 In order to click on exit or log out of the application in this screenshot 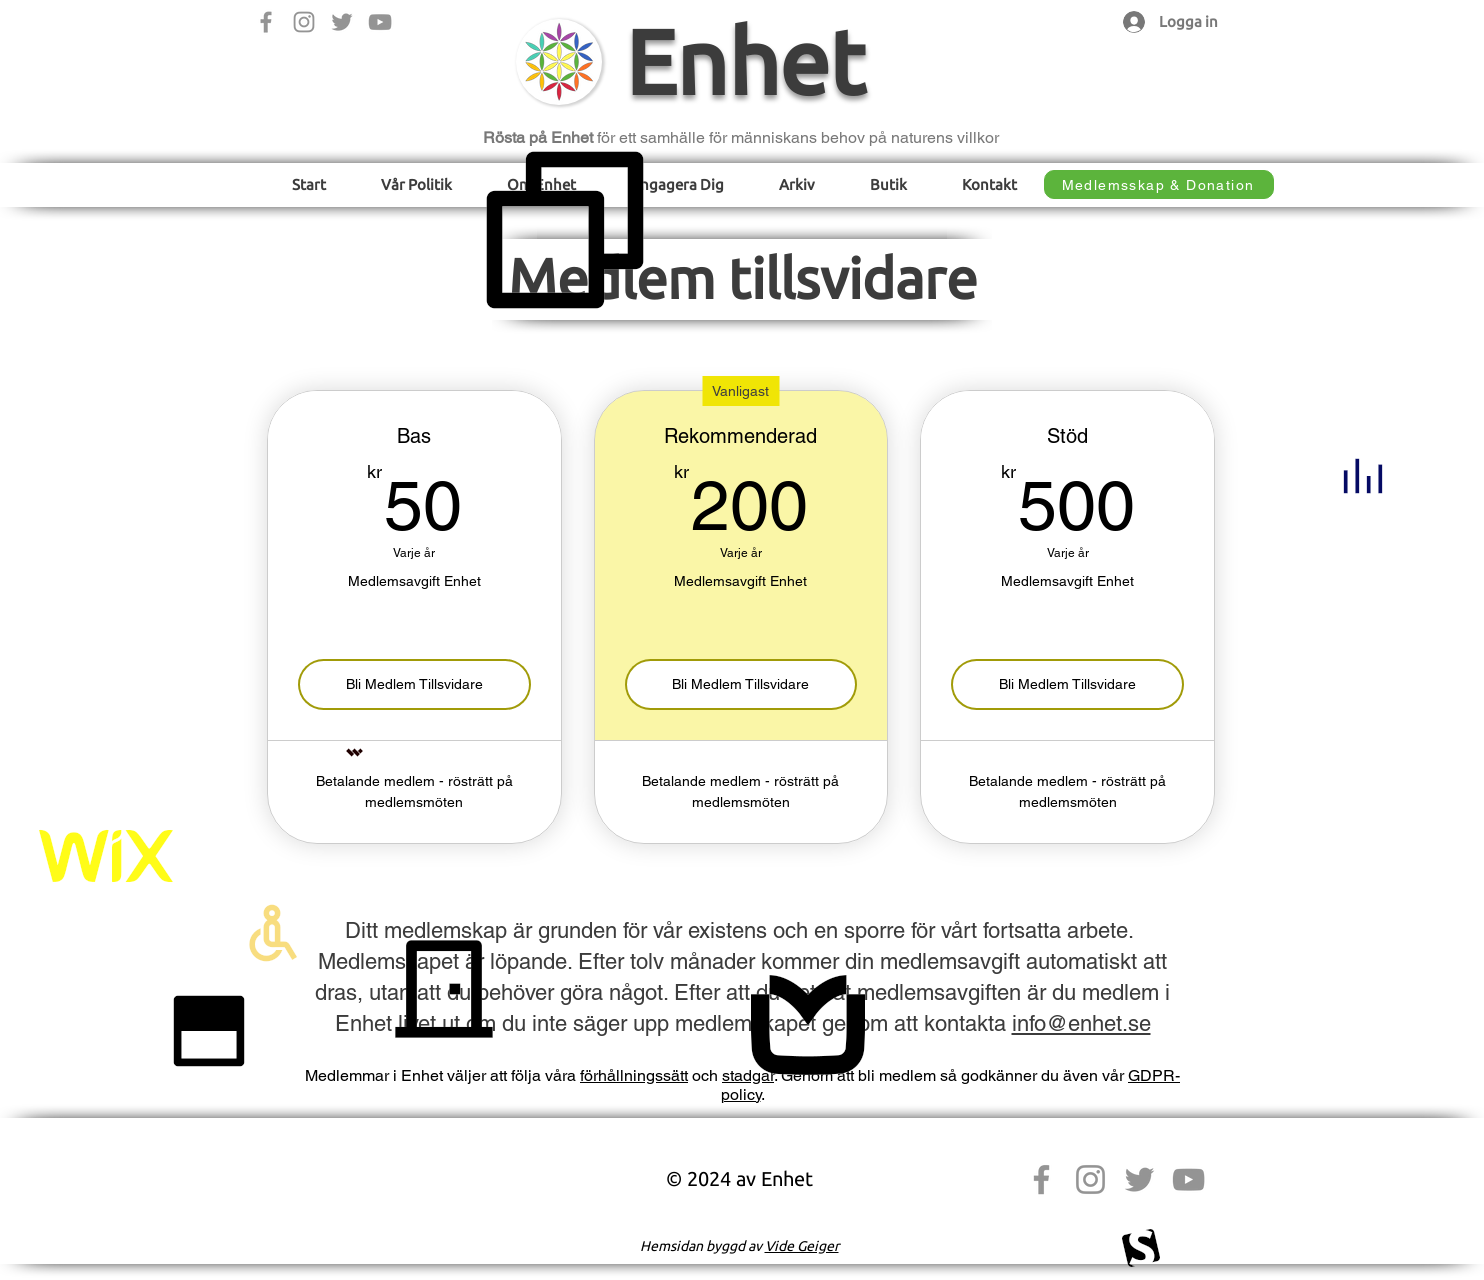, I will do `click(444, 989)`.